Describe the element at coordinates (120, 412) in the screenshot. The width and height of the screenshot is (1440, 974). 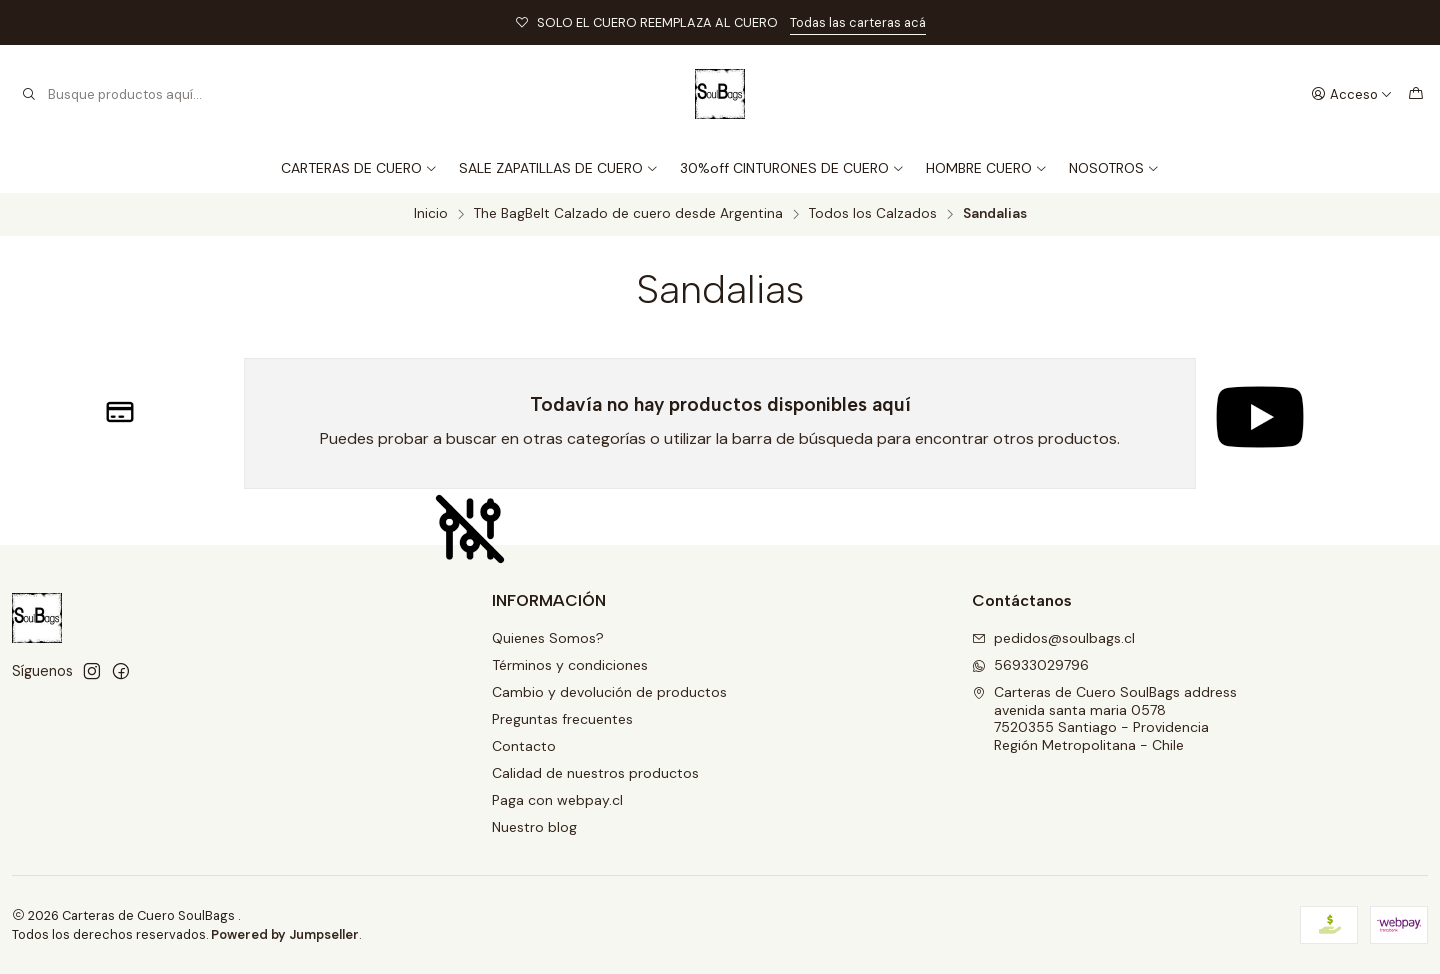
I see `manage payment methods` at that location.